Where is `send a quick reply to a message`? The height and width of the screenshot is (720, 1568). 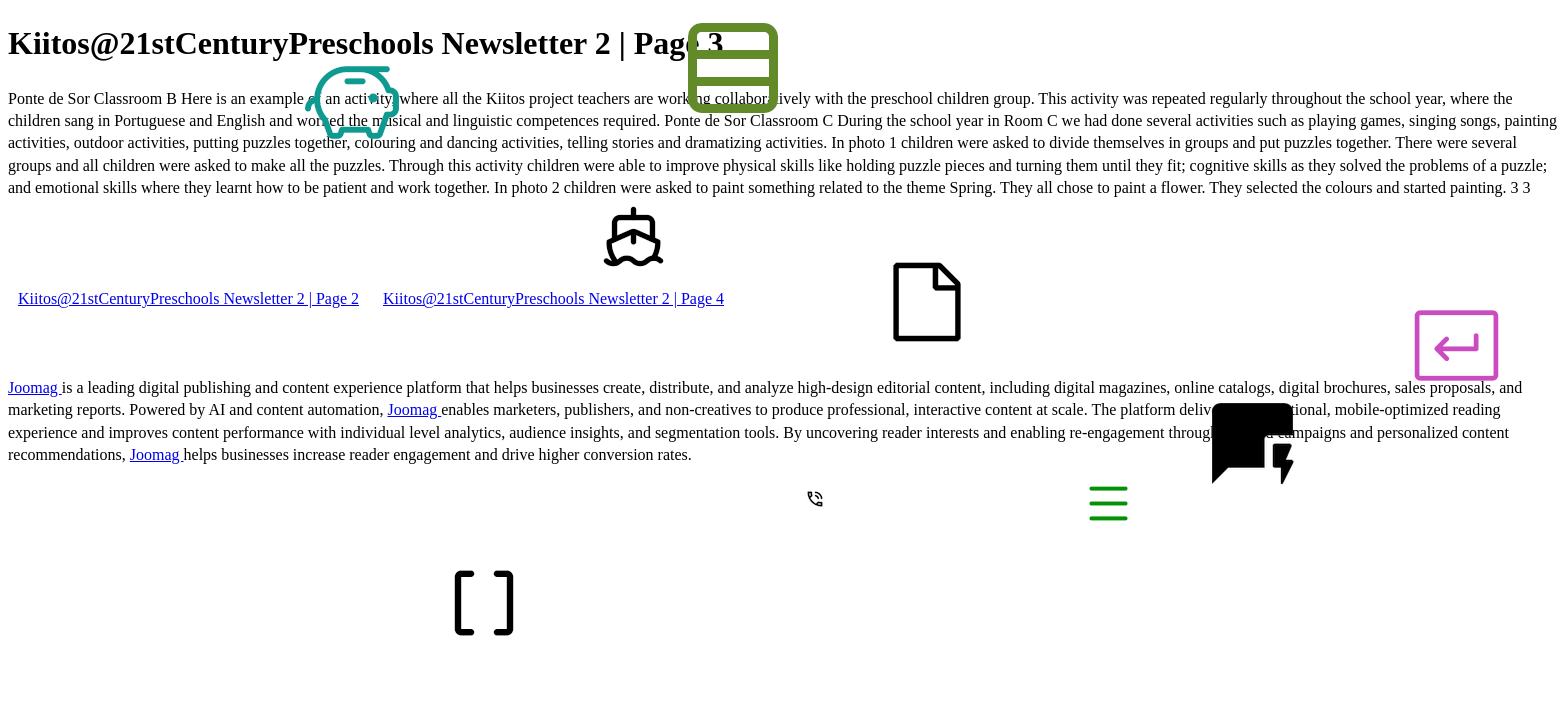
send a quick reply to a message is located at coordinates (1252, 443).